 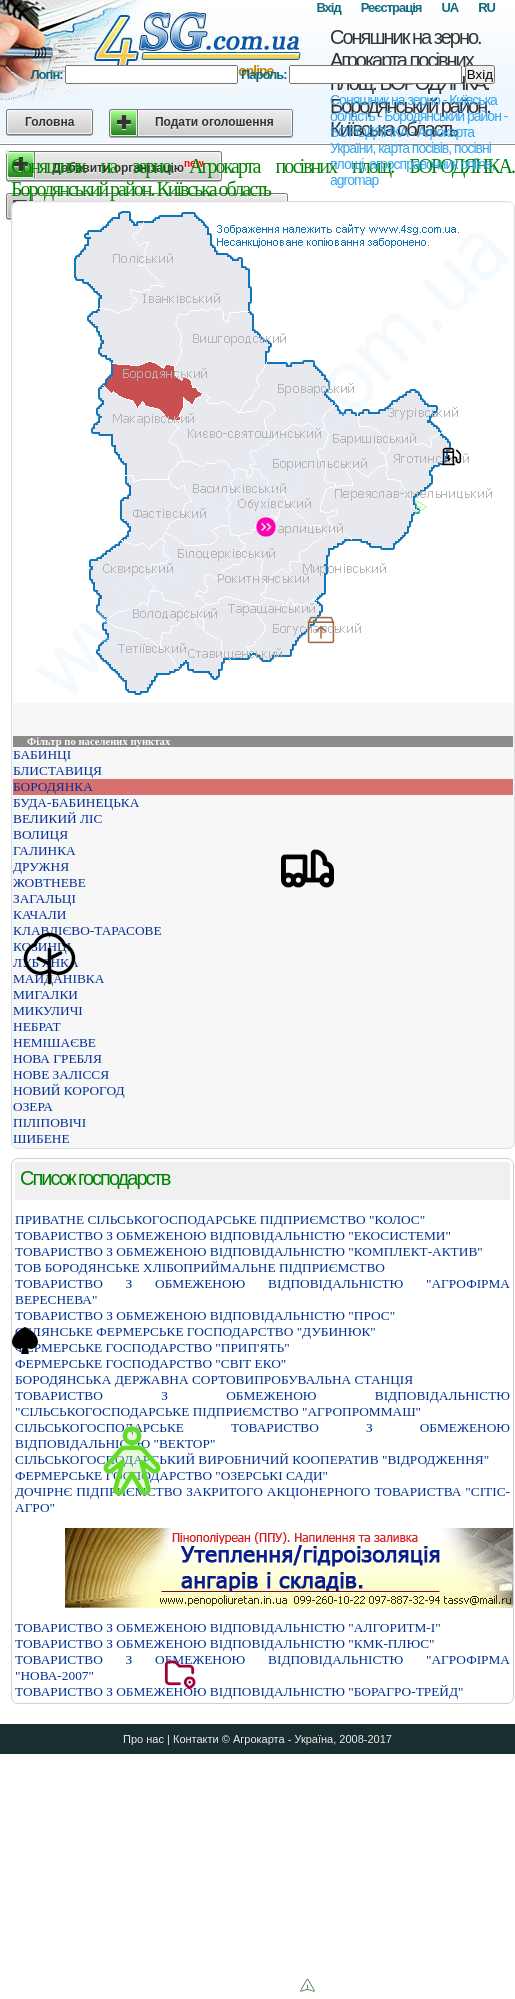 What do you see at coordinates (321, 630) in the screenshot?
I see `upload a file or package` at bounding box center [321, 630].